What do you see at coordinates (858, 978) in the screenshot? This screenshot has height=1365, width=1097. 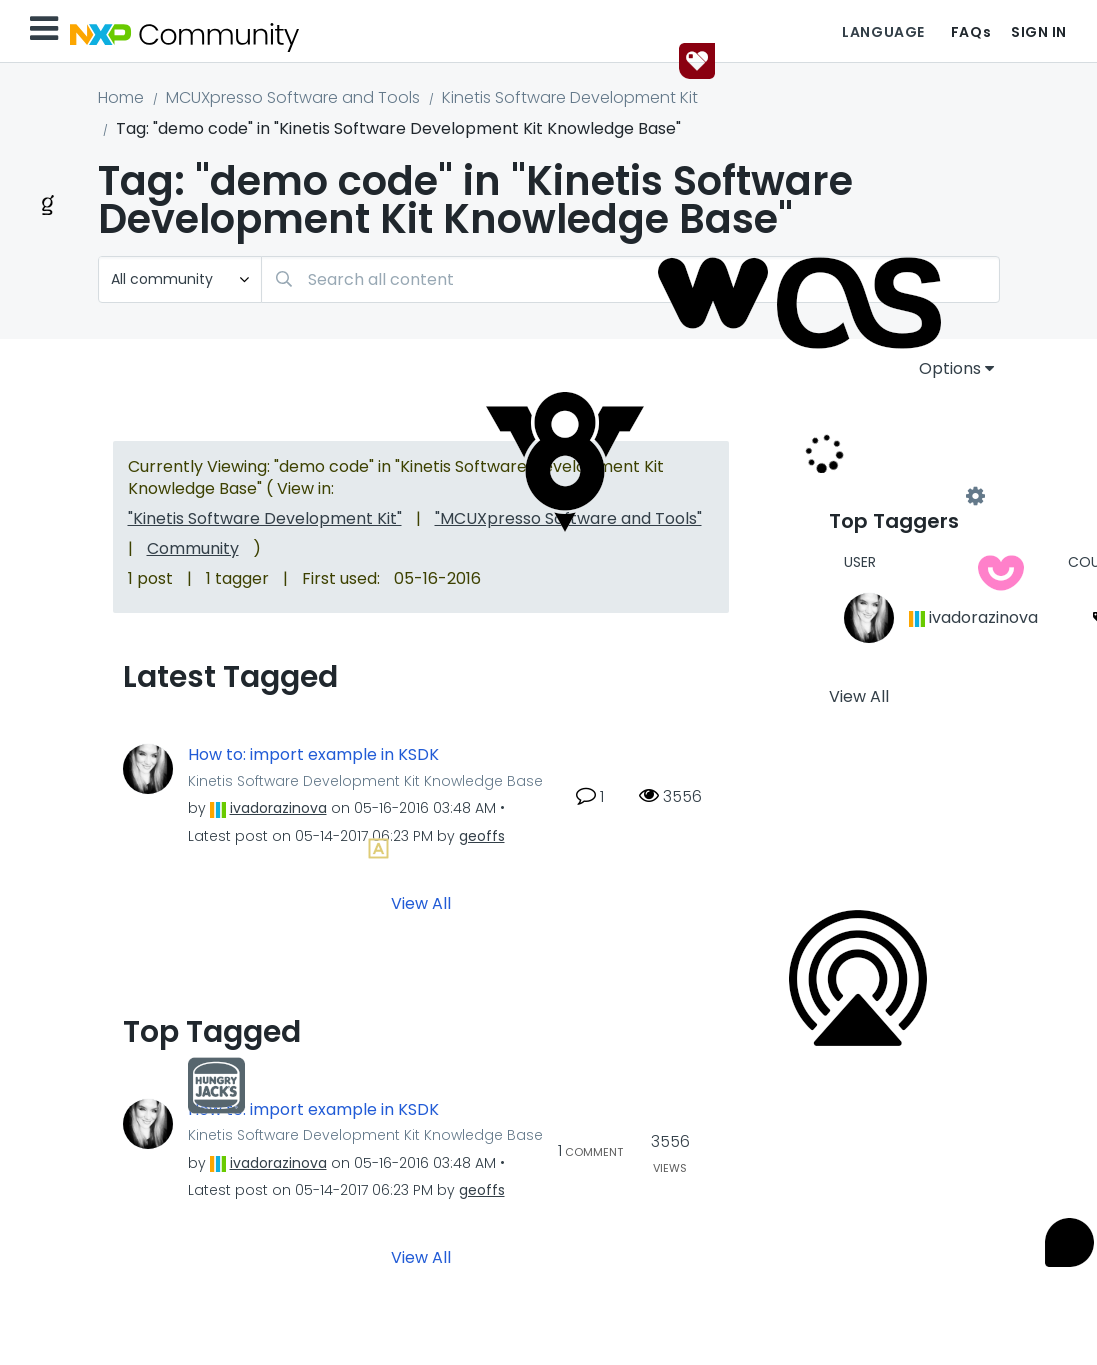 I see `stream audio to airplay-compatible devices` at bounding box center [858, 978].